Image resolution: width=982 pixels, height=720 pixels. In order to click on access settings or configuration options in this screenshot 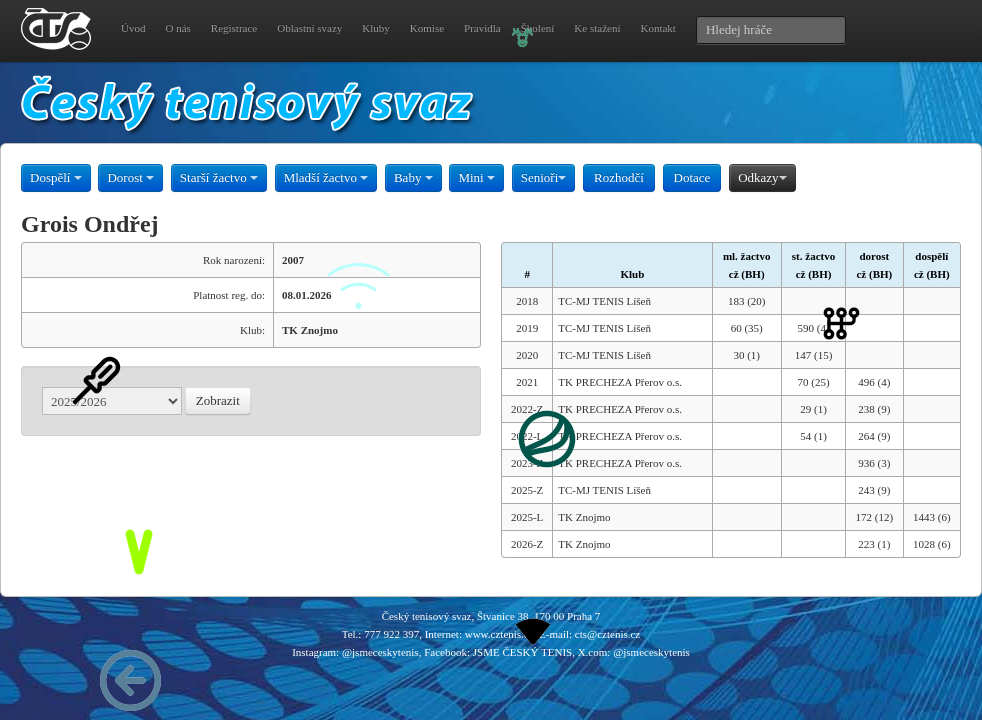, I will do `click(96, 380)`.